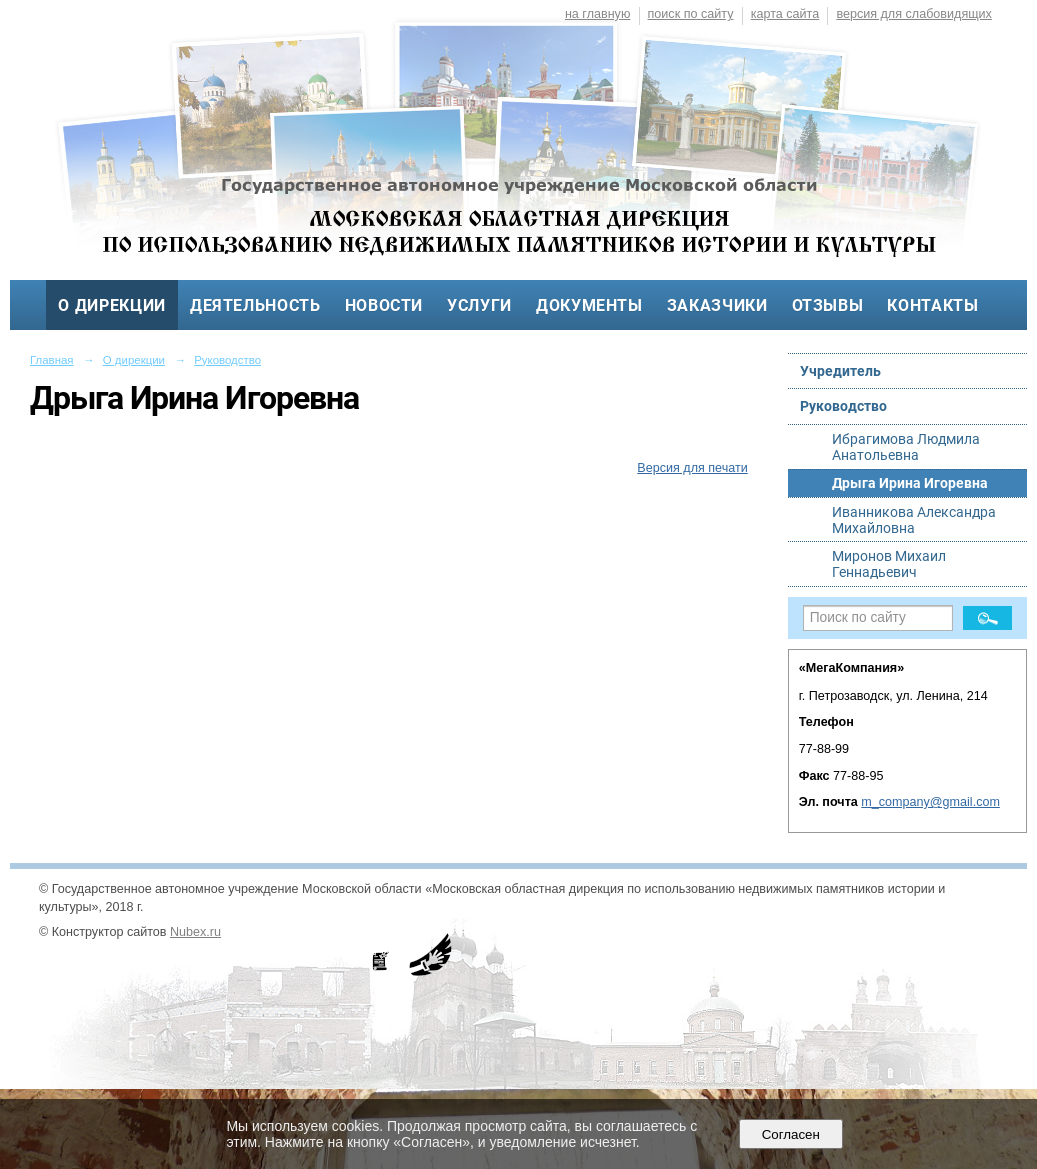 This screenshot has width=1037, height=1169. Describe the element at coordinates (380, 961) in the screenshot. I see `pin or mark an important note` at that location.